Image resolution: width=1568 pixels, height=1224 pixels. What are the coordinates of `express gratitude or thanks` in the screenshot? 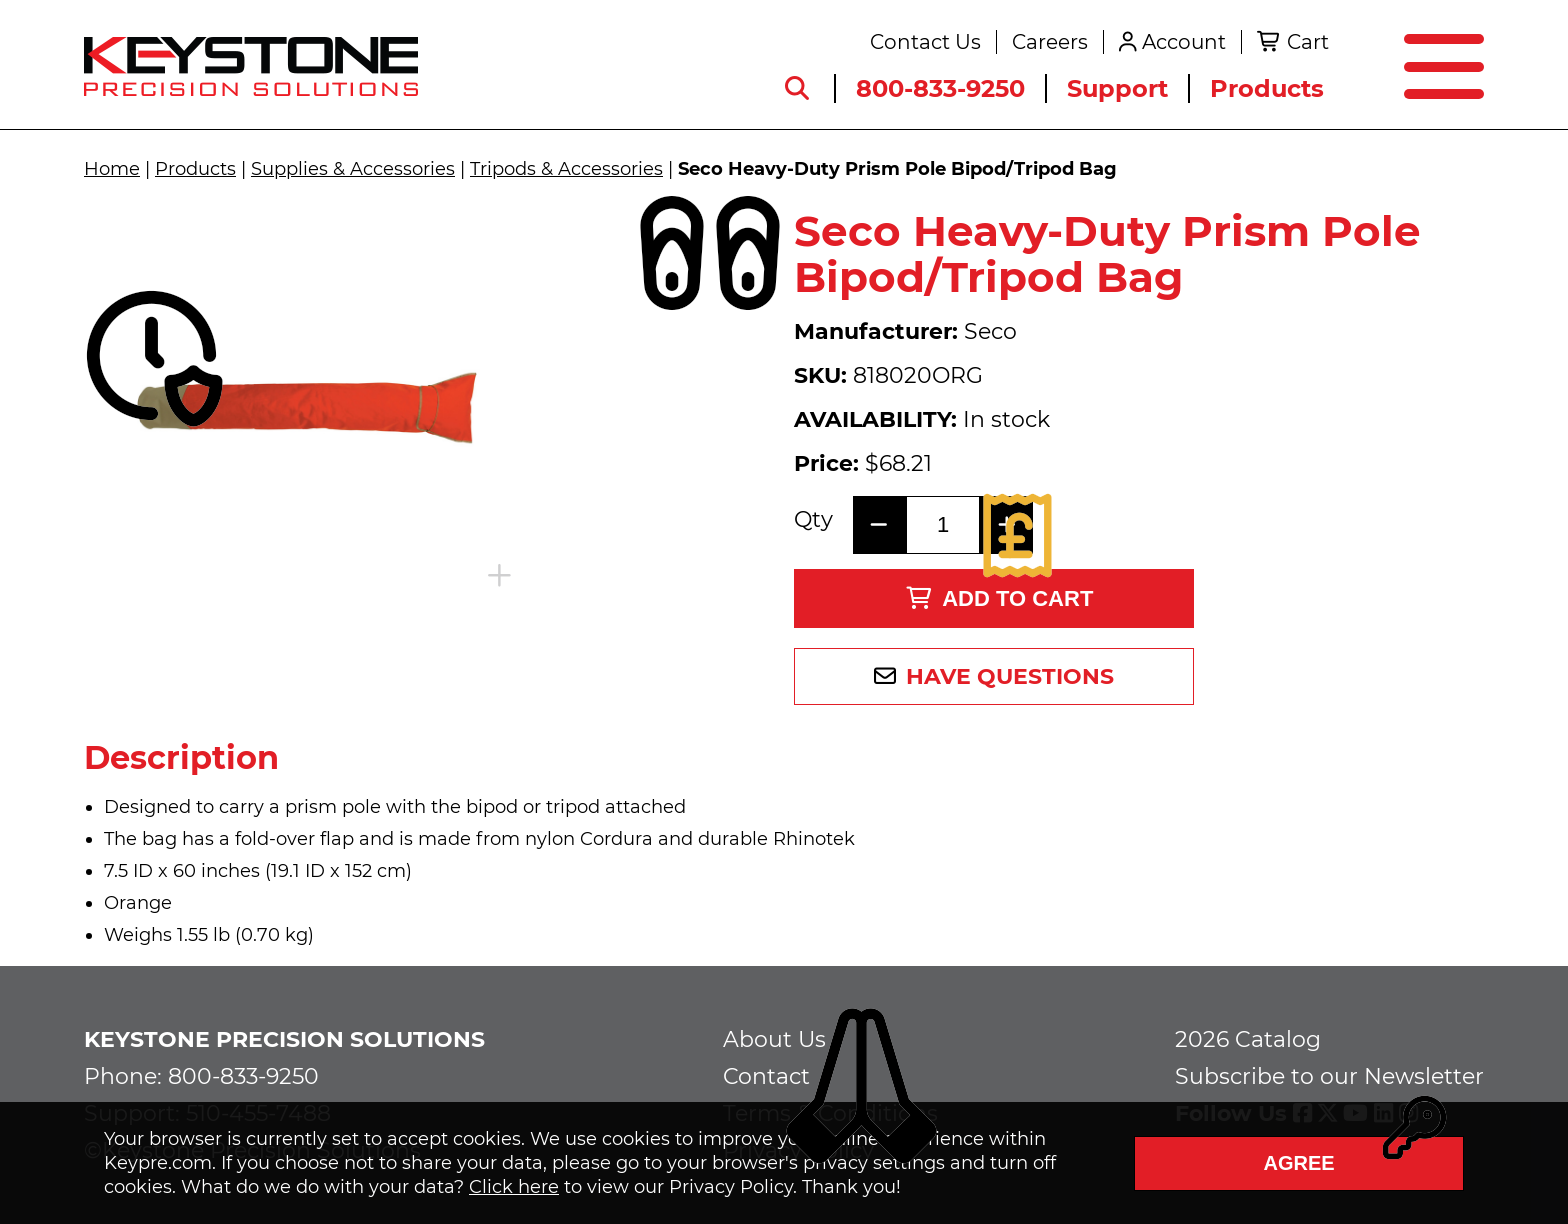 It's located at (861, 1088).